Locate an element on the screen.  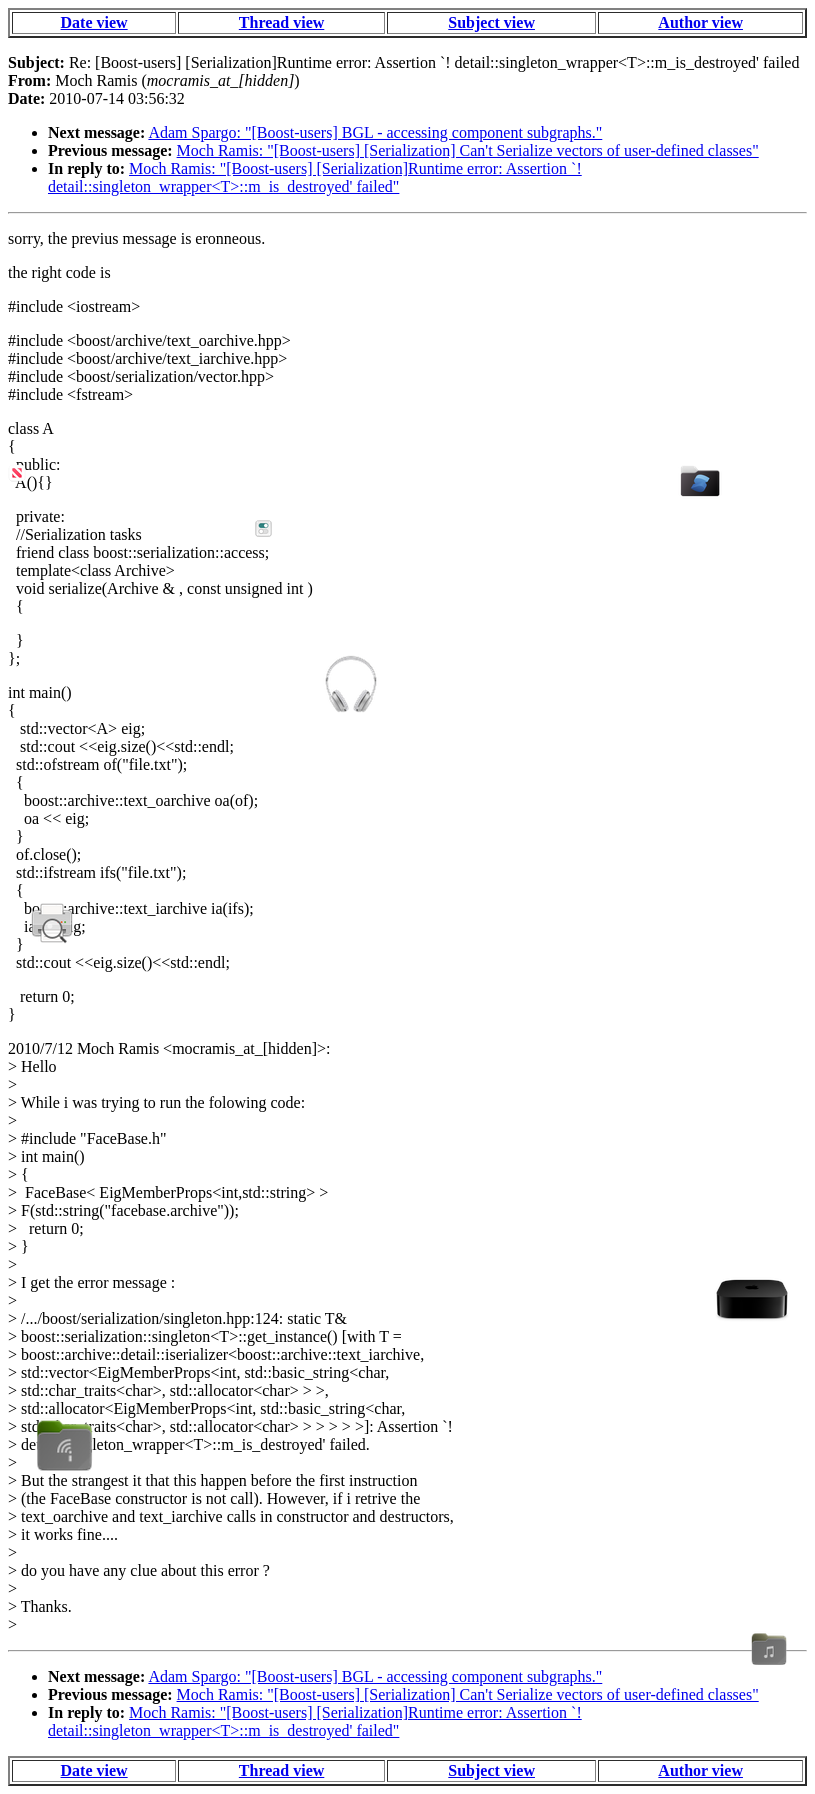
open your music folder is located at coordinates (769, 1649).